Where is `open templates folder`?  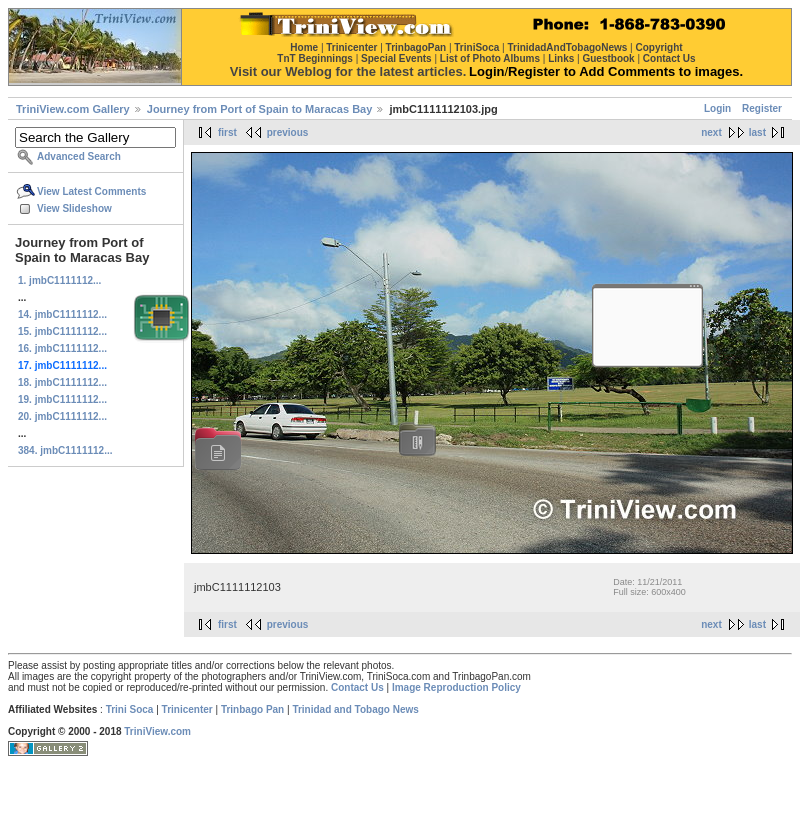
open templates folder is located at coordinates (417, 438).